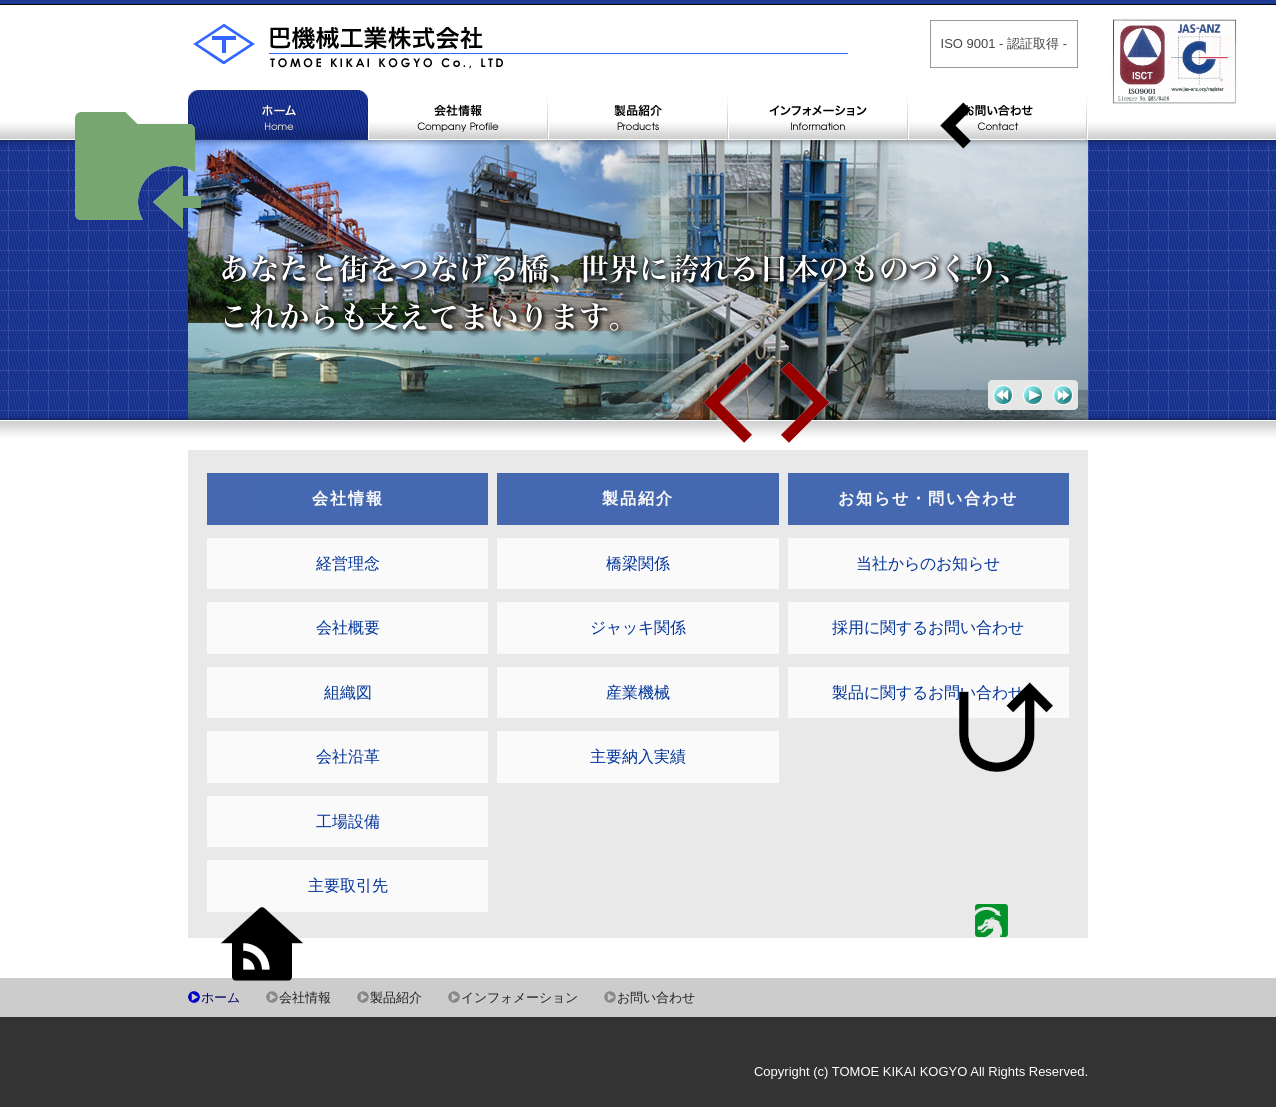 The width and height of the screenshot is (1276, 1107). I want to click on connect to home wifi network, so click(262, 947).